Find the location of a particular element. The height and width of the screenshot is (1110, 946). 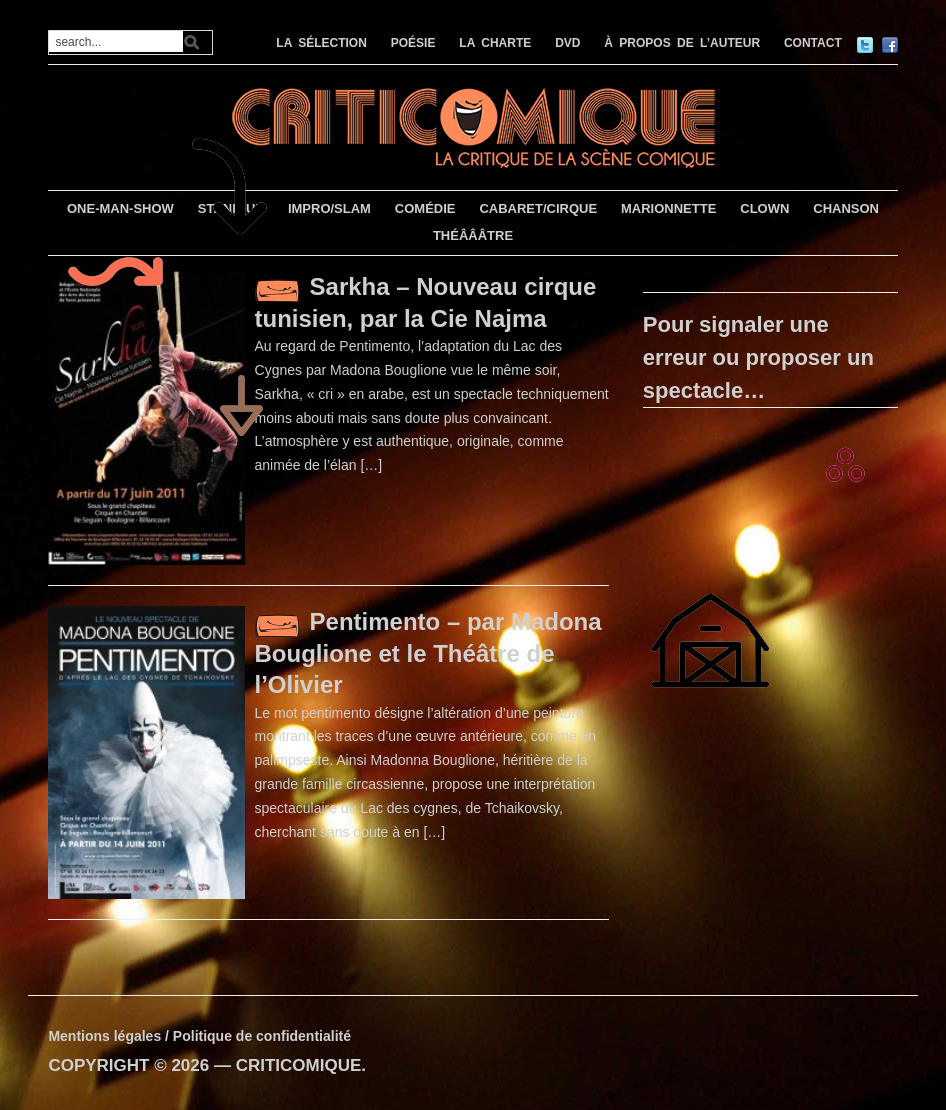

group or cluster related items is located at coordinates (845, 465).